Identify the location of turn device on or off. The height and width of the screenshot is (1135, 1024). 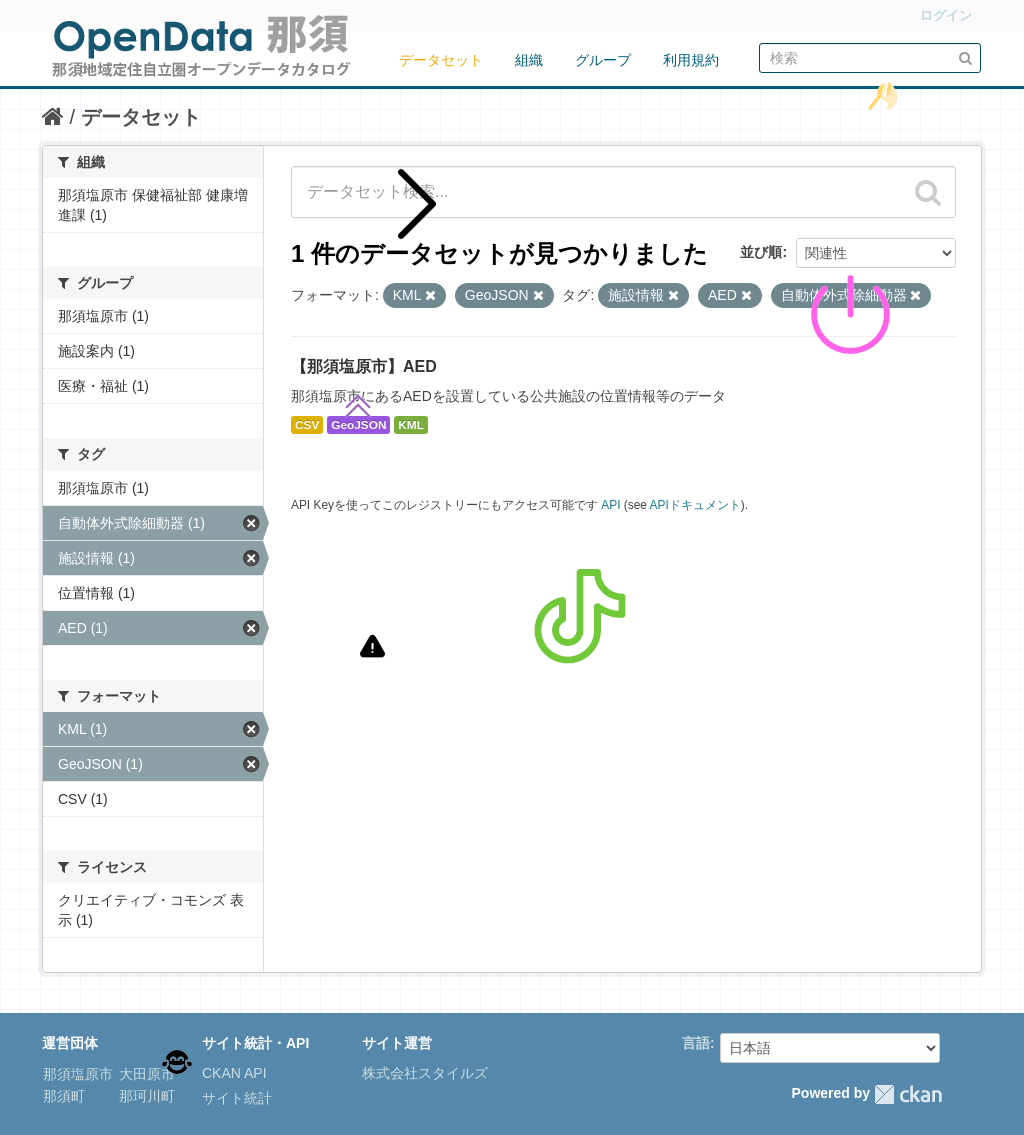
(850, 314).